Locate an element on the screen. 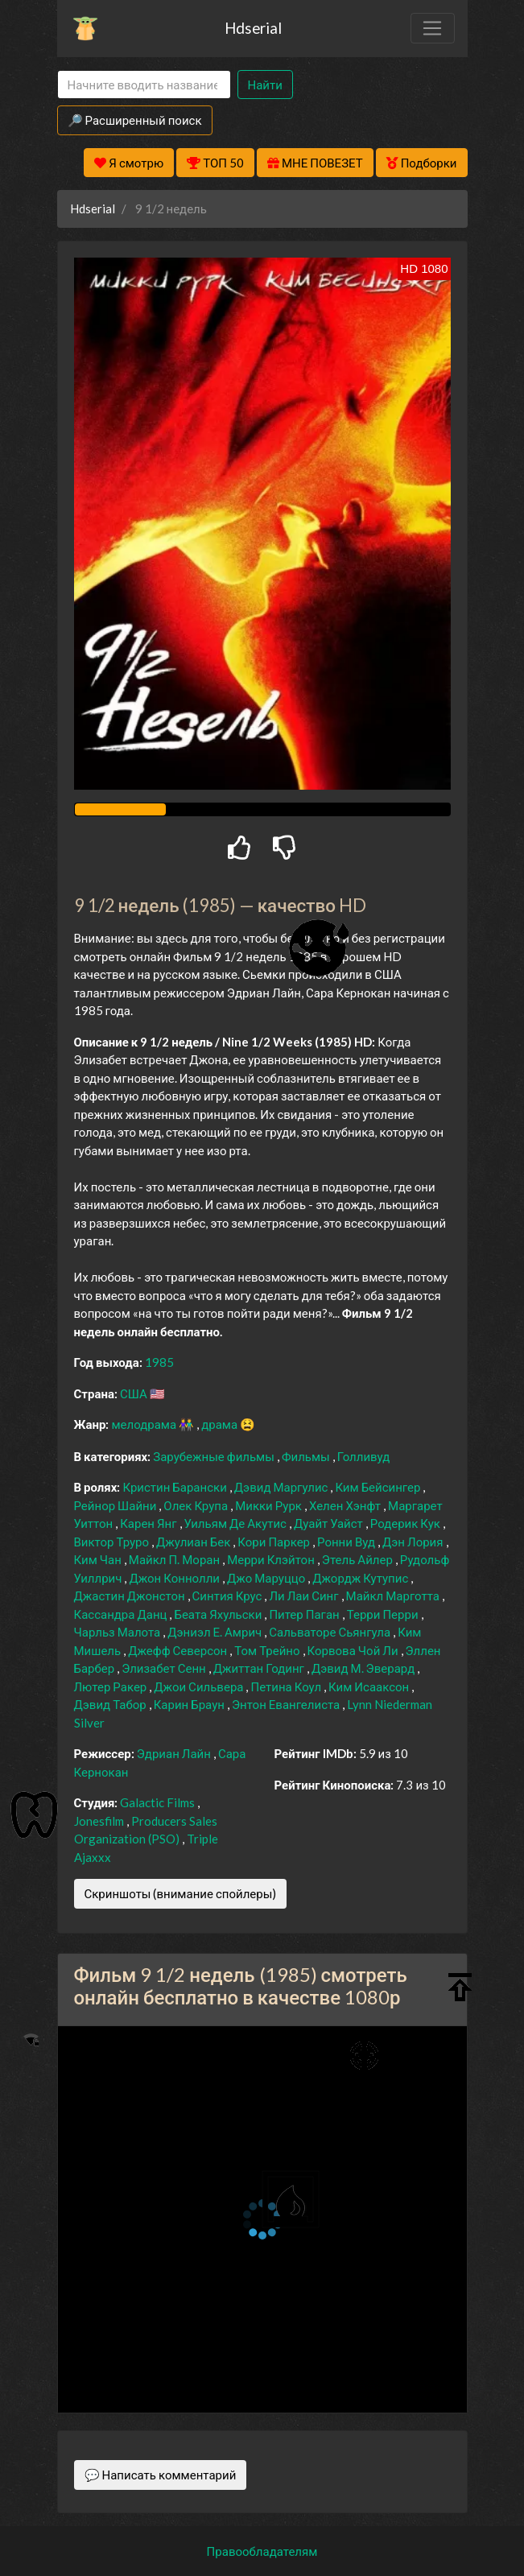  configure s-video input settings is located at coordinates (364, 2055).